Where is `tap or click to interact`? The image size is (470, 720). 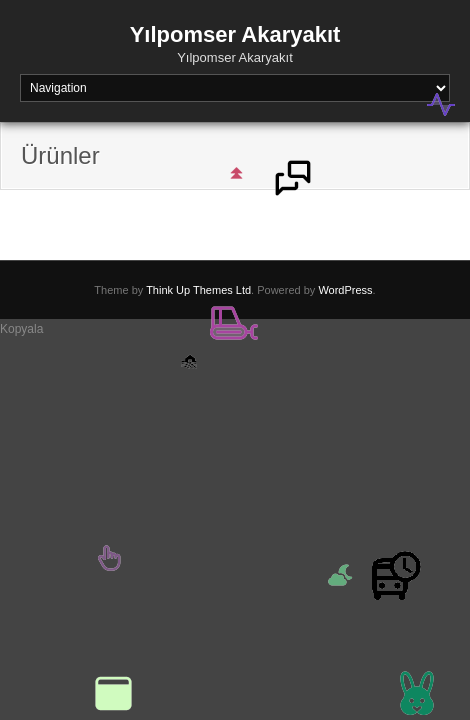 tap or click to interact is located at coordinates (109, 557).